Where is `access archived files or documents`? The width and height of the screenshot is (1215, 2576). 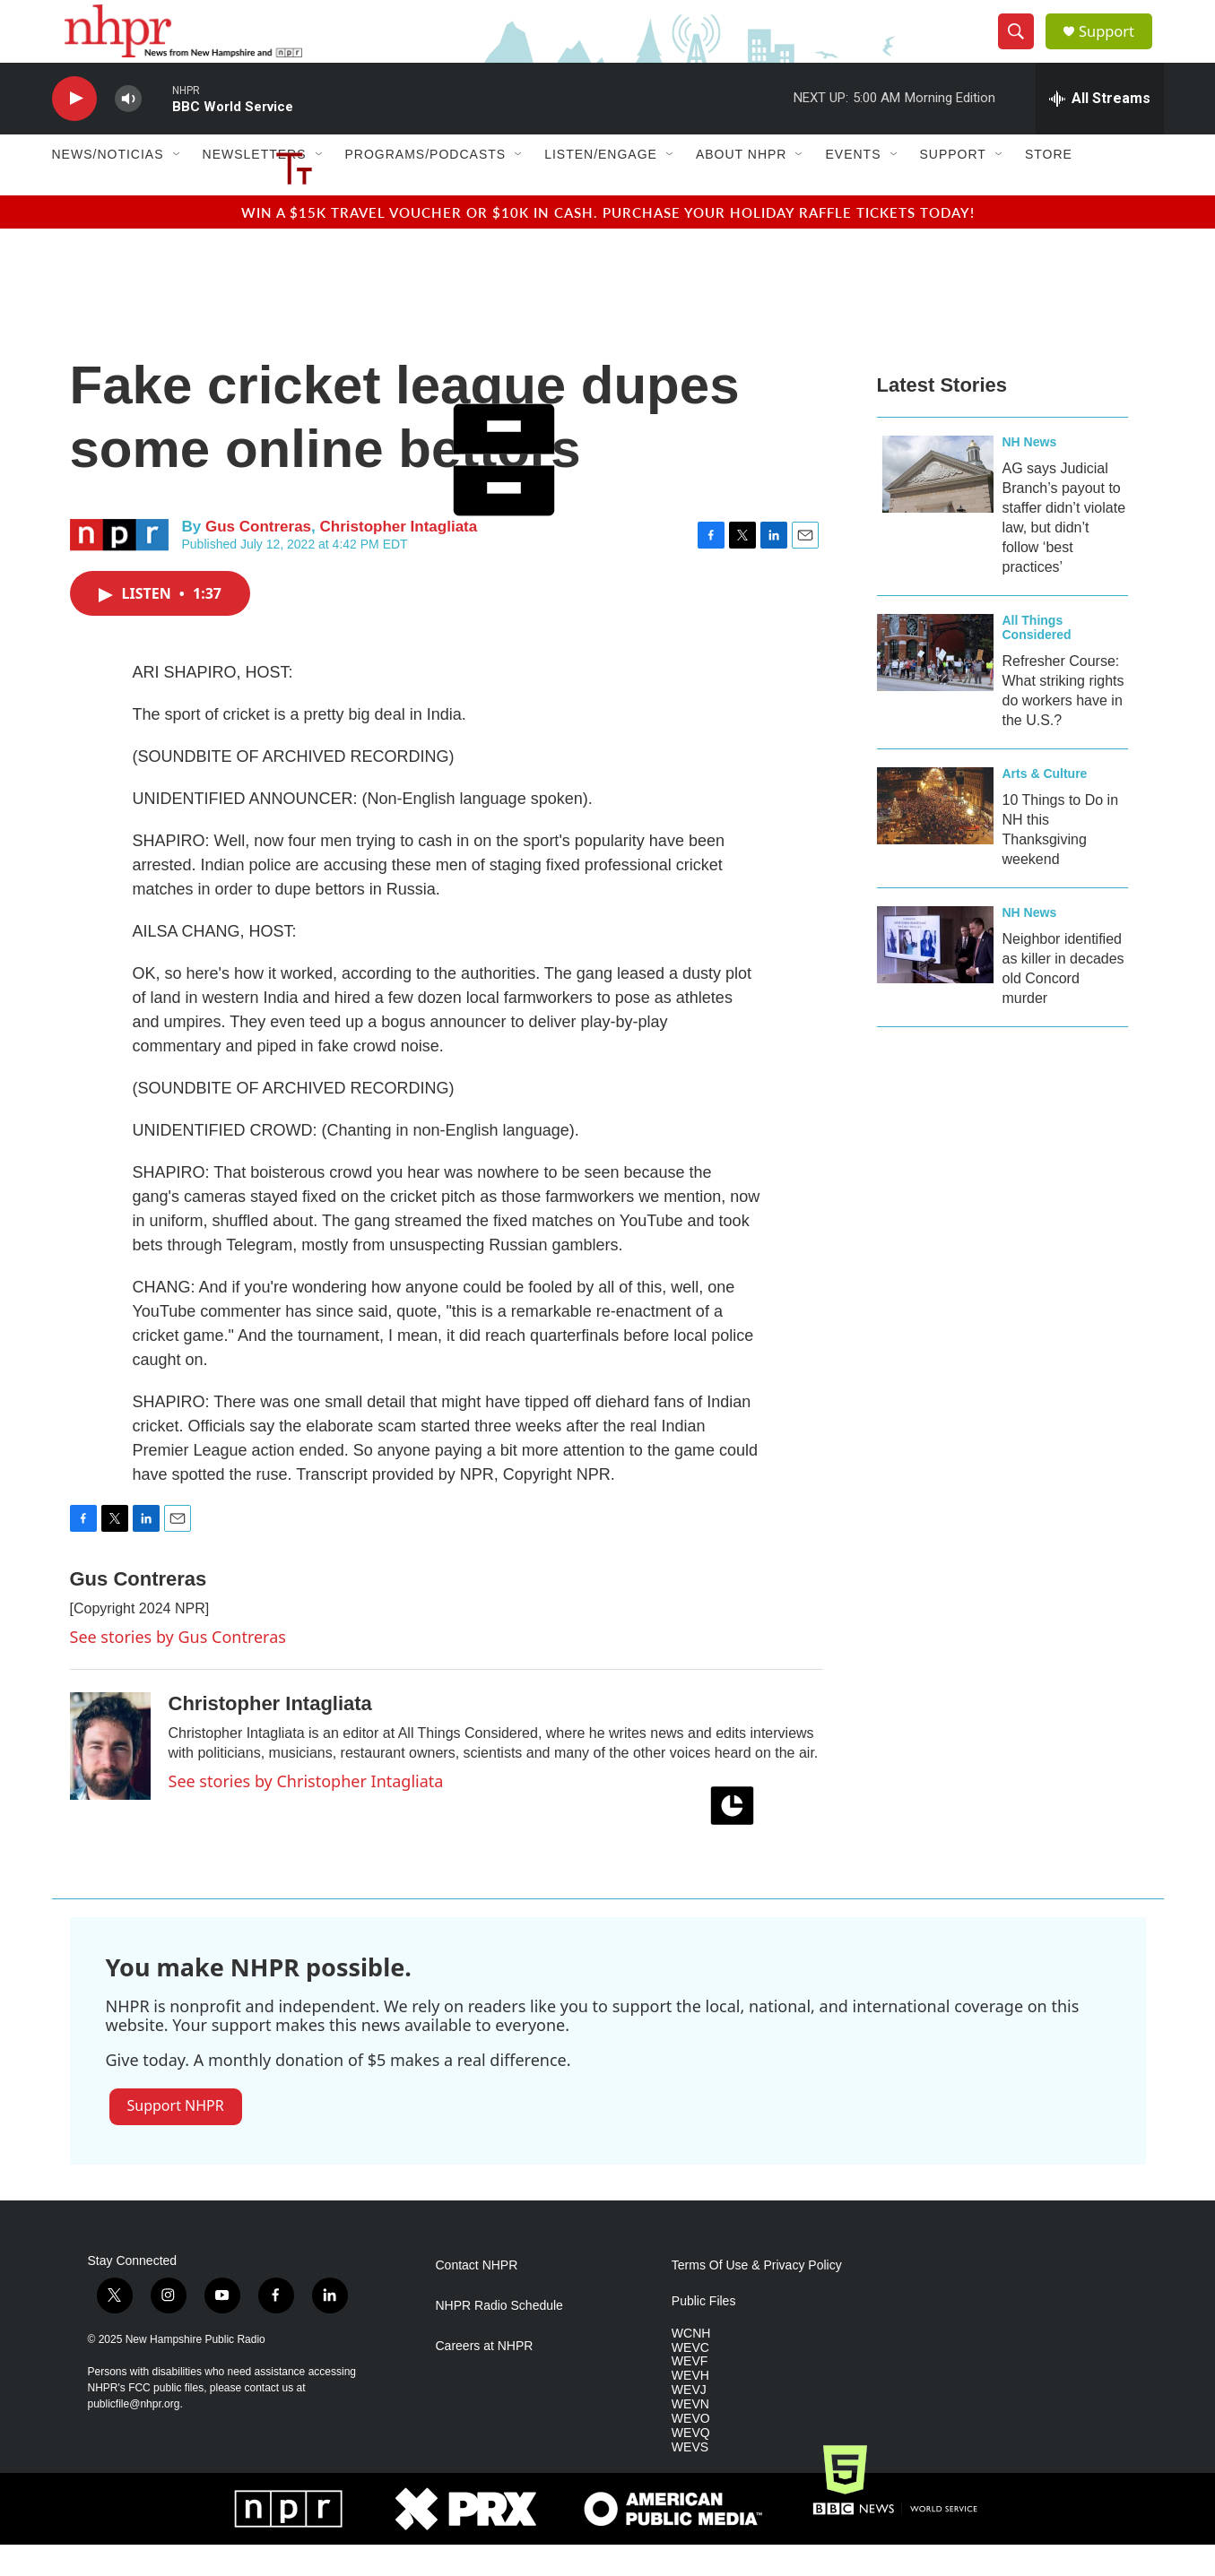
access archived files or documents is located at coordinates (504, 460).